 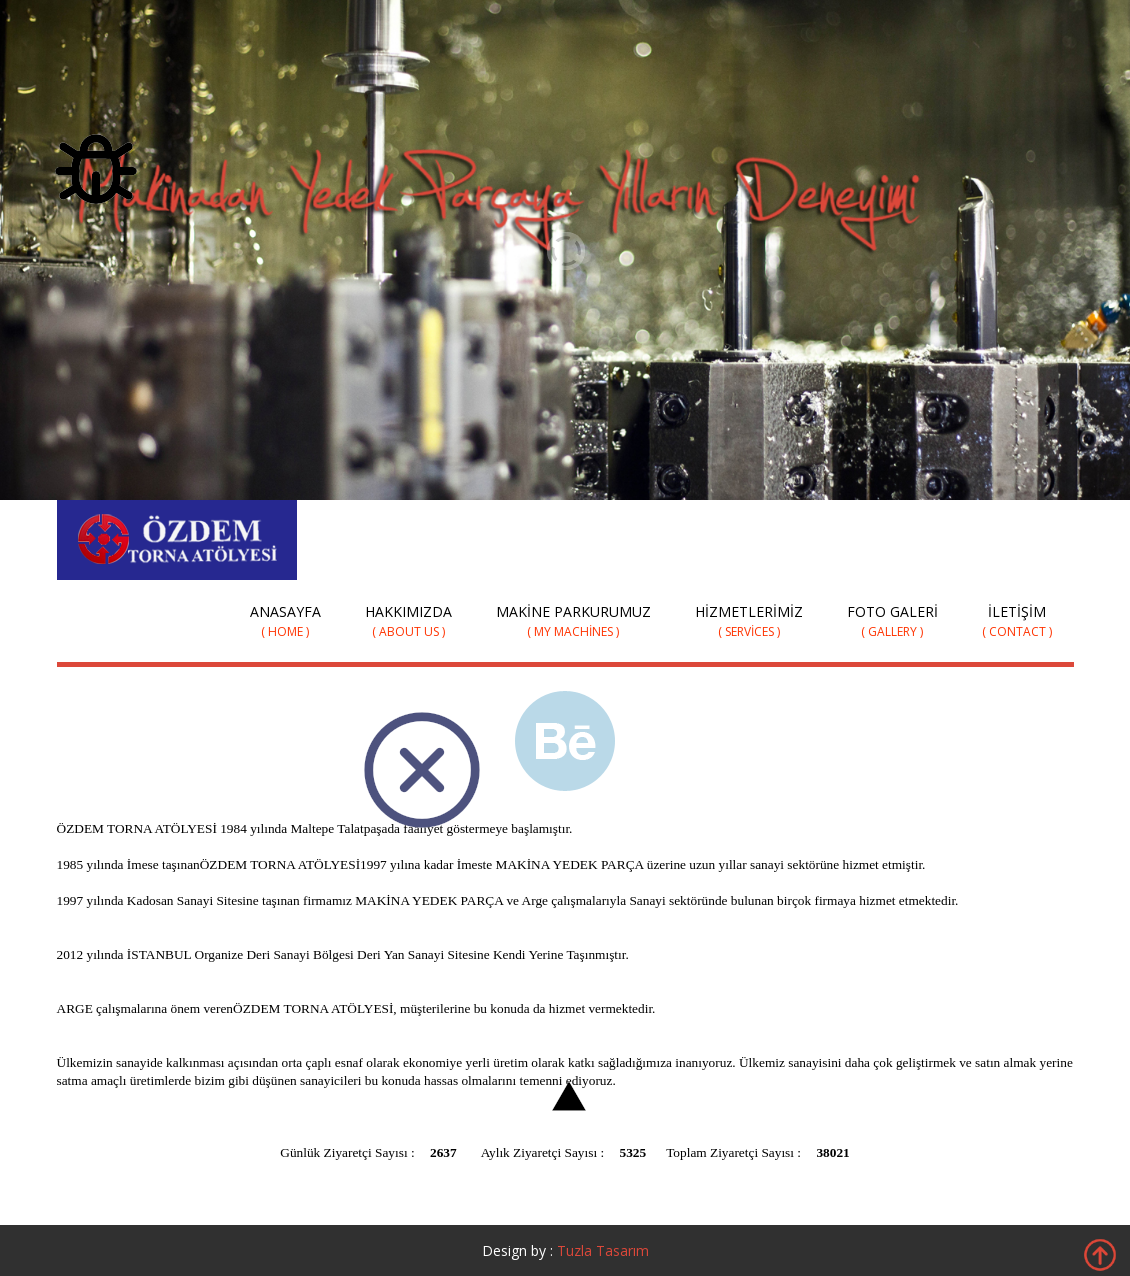 I want to click on vercel platform logo, so click(x=569, y=1096).